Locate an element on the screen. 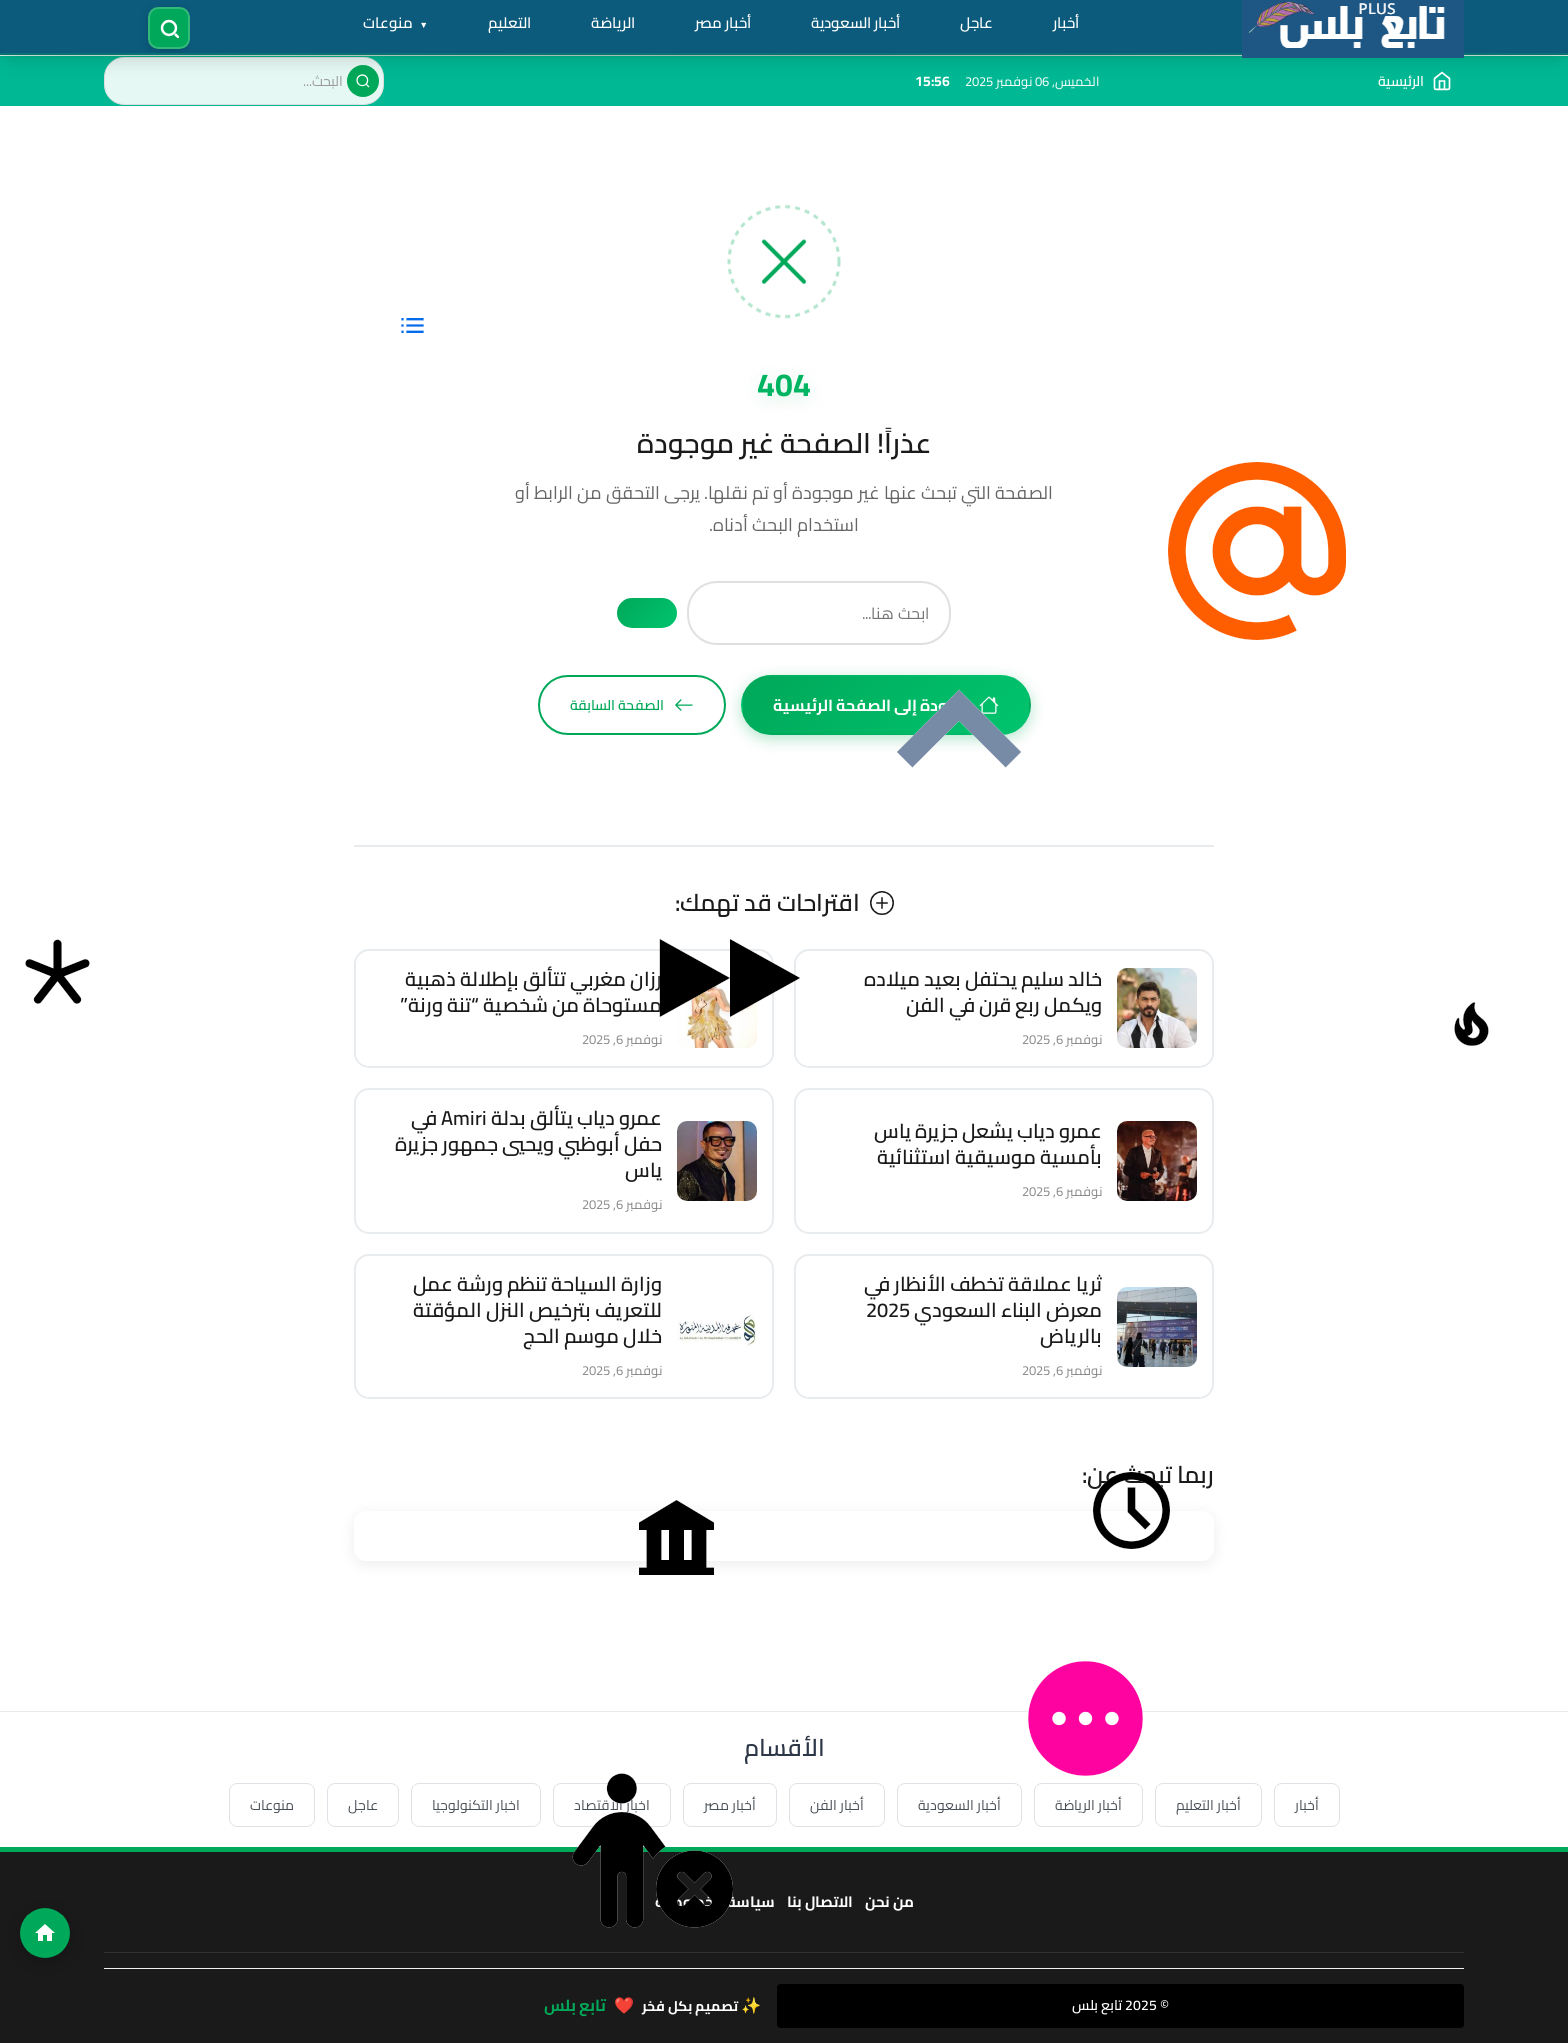 This screenshot has height=2043, width=1568. collapse an expanded section is located at coordinates (959, 730).